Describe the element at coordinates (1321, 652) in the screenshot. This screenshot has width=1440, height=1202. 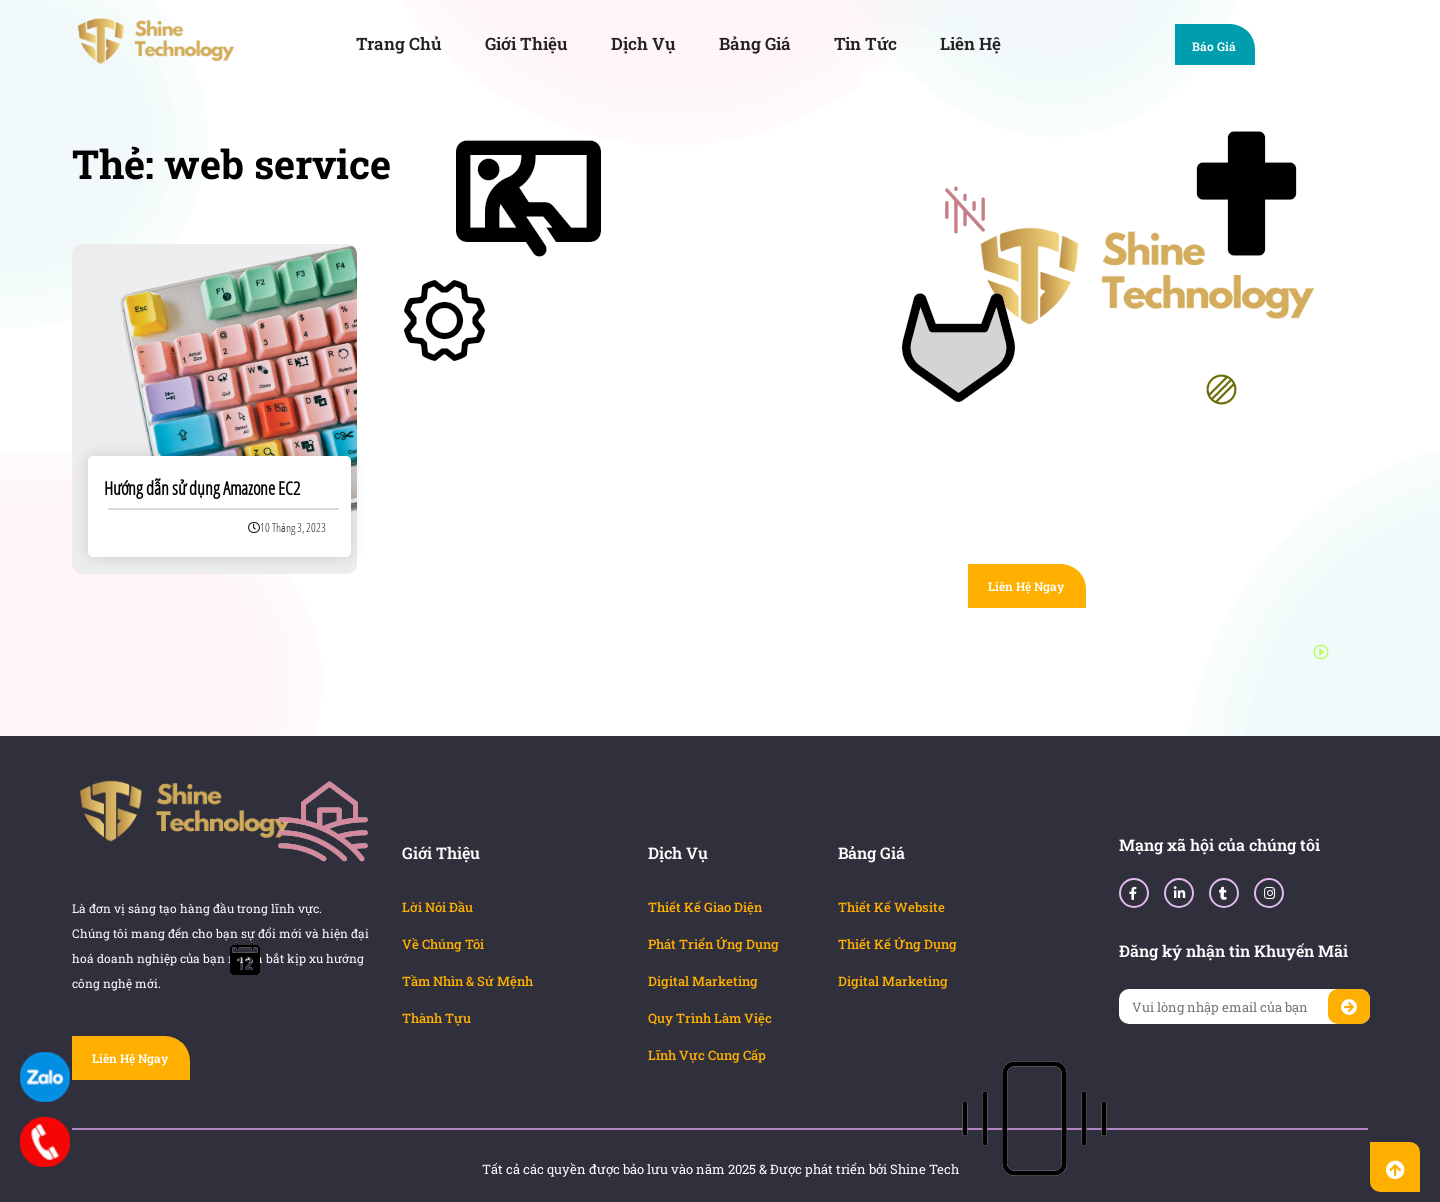
I see `play media or video content` at that location.